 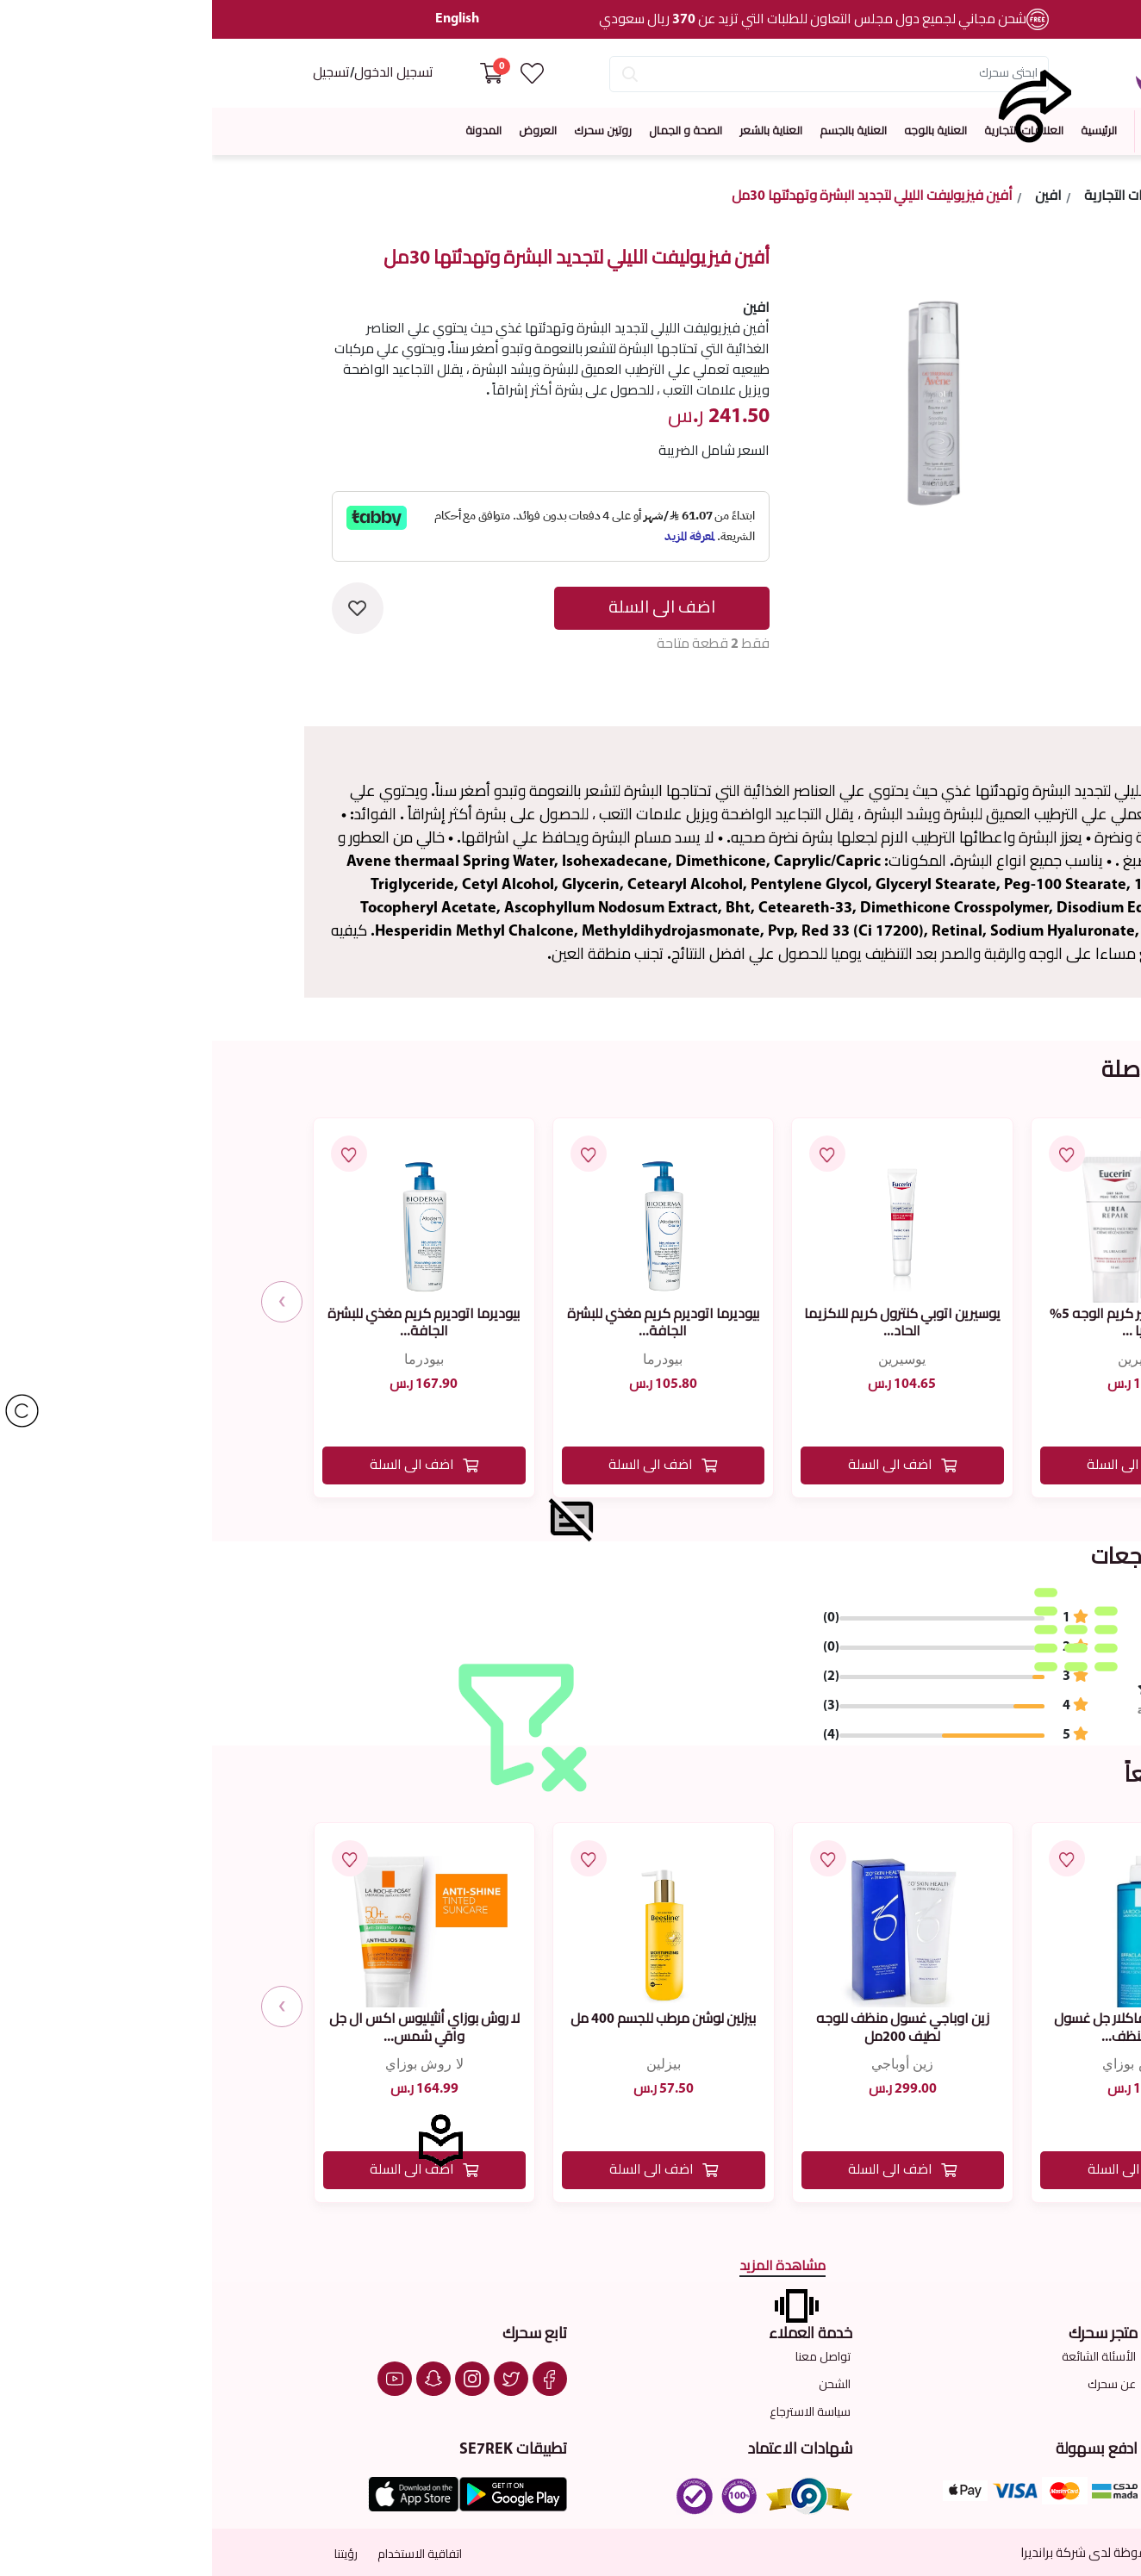 I want to click on start a live share session, so click(x=1034, y=105).